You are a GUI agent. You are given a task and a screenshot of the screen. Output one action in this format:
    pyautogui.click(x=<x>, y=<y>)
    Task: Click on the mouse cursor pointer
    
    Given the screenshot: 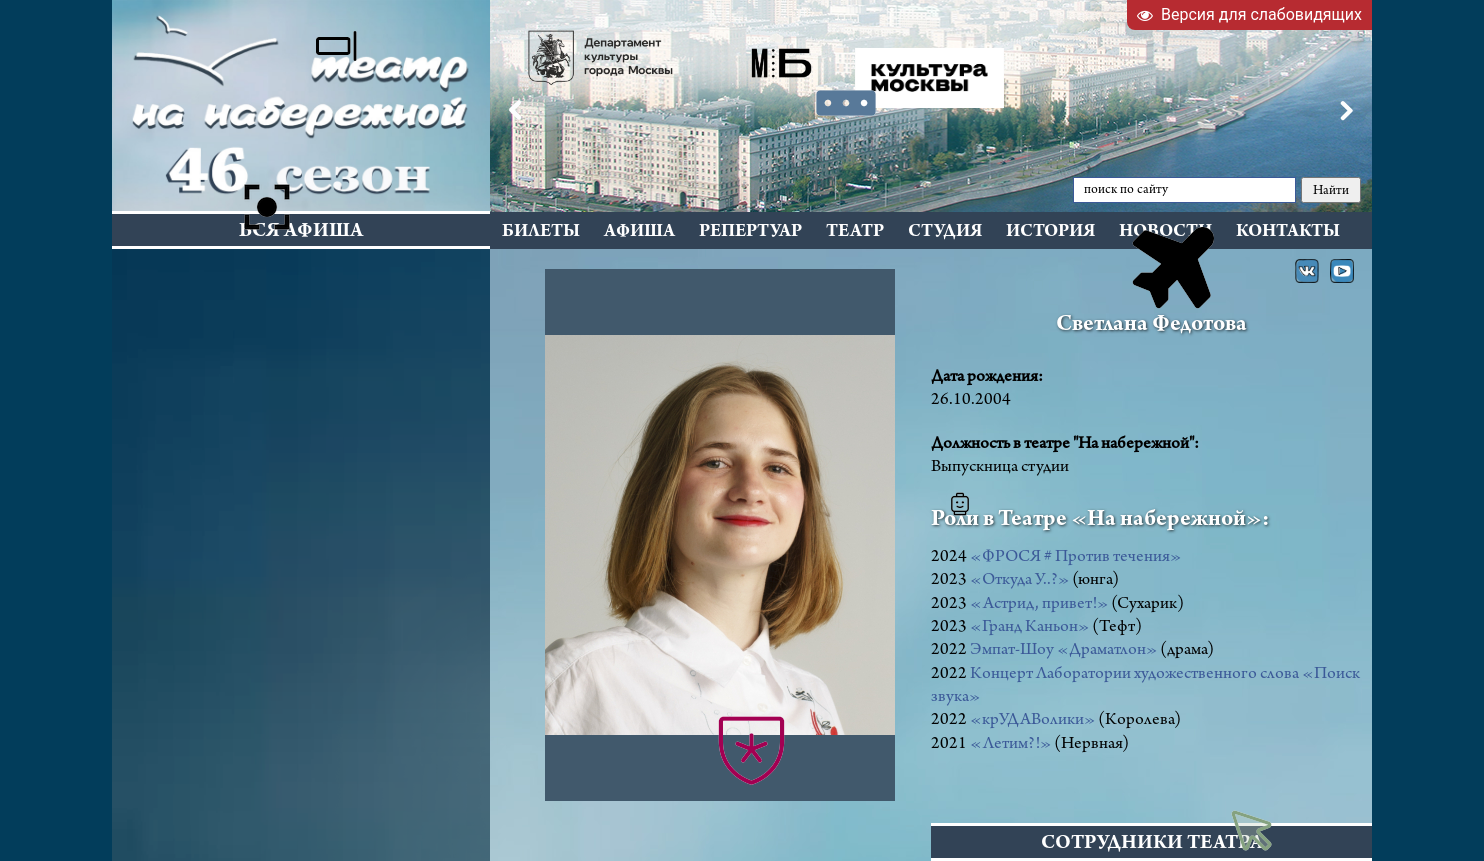 What is the action you would take?
    pyautogui.click(x=1251, y=830)
    